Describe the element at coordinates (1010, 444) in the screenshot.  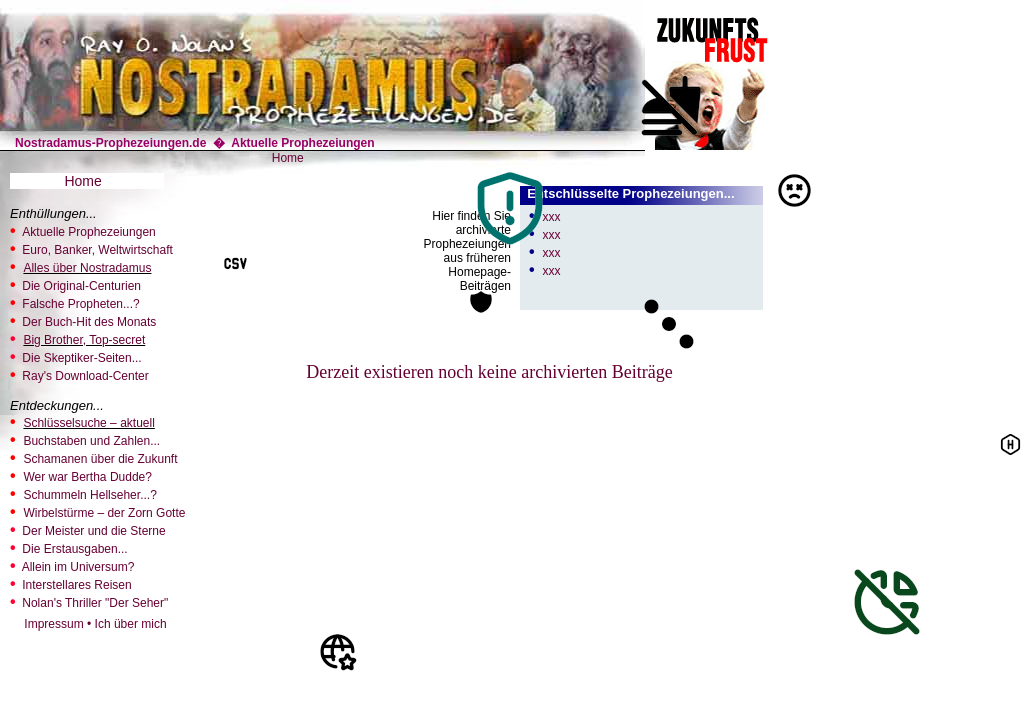
I see `indicates a hospital or medical facility` at that location.